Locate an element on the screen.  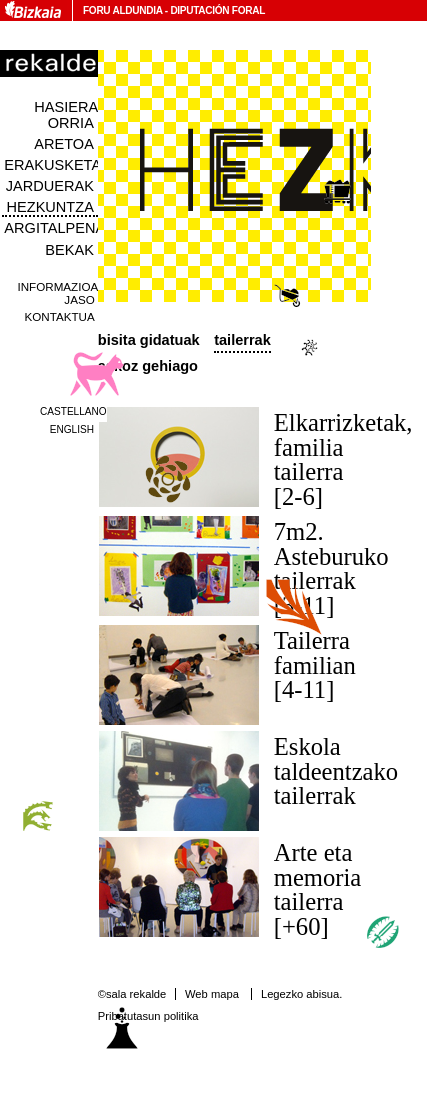
indicates a cat or pet-related category is located at coordinates (97, 374).